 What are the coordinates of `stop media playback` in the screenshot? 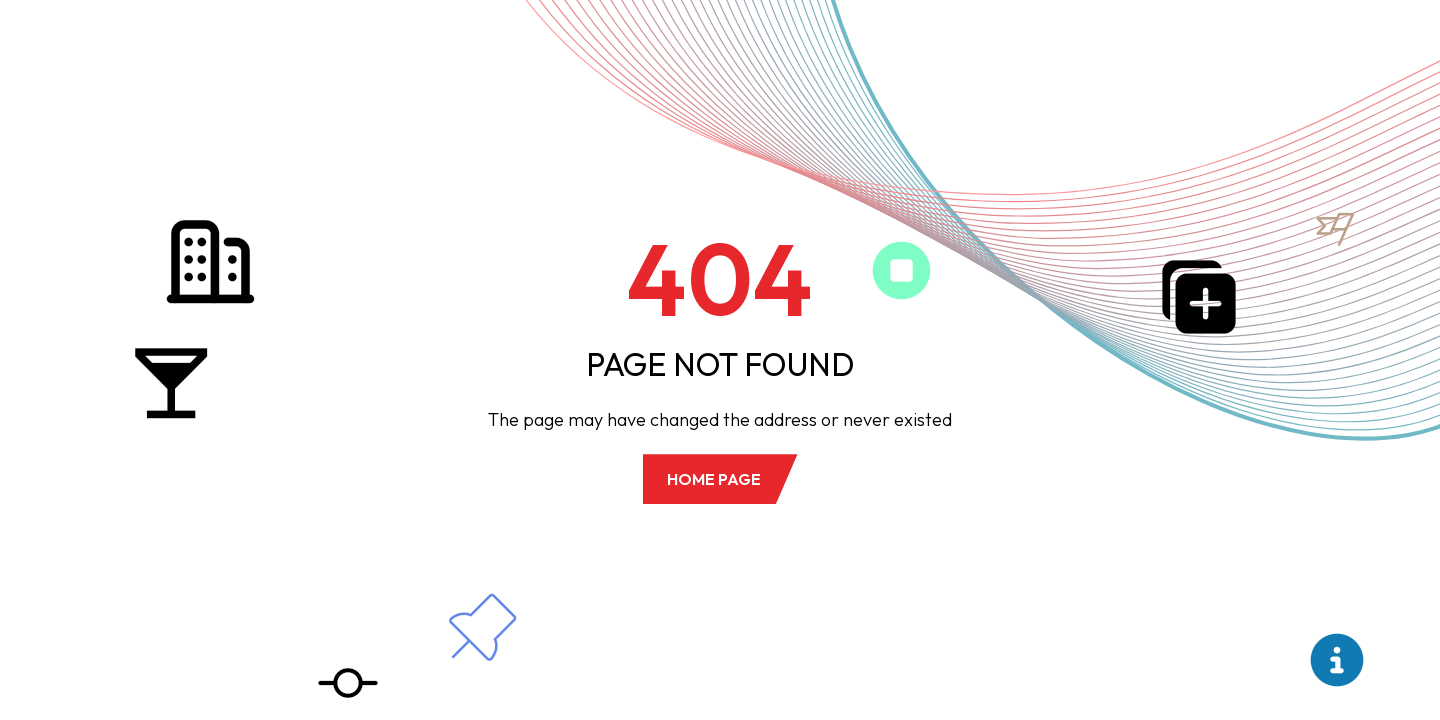 It's located at (901, 270).